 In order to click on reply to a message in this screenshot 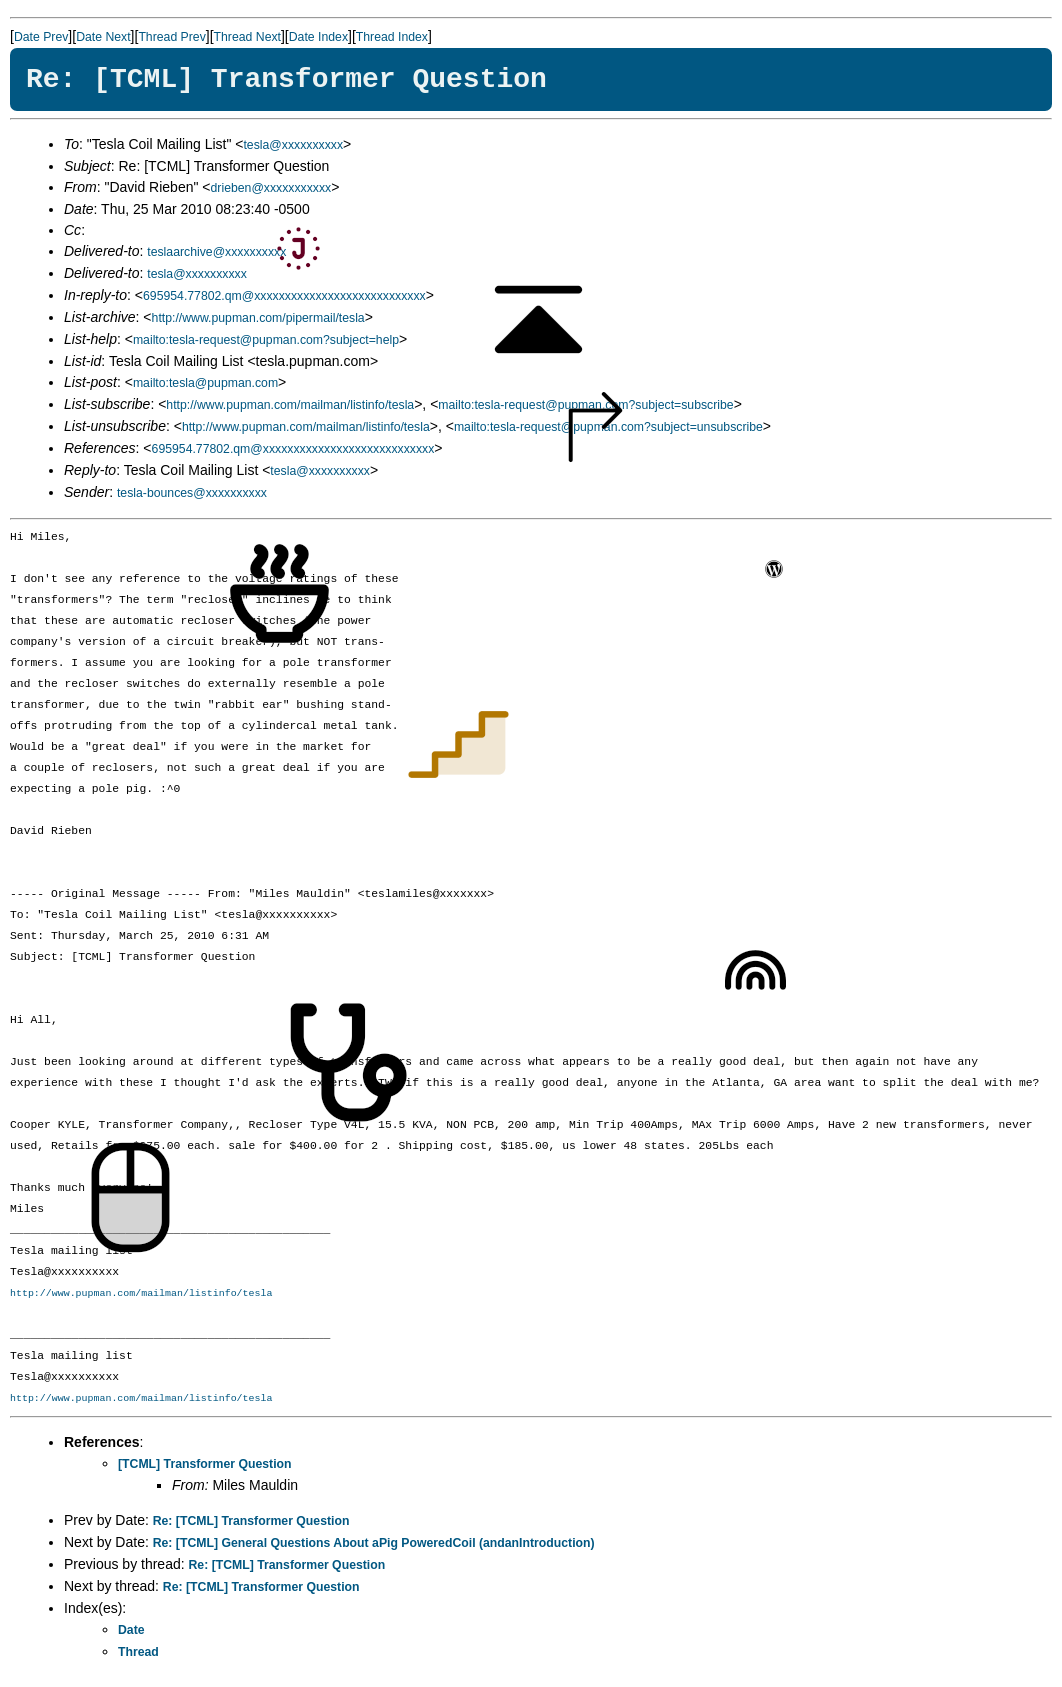, I will do `click(590, 427)`.